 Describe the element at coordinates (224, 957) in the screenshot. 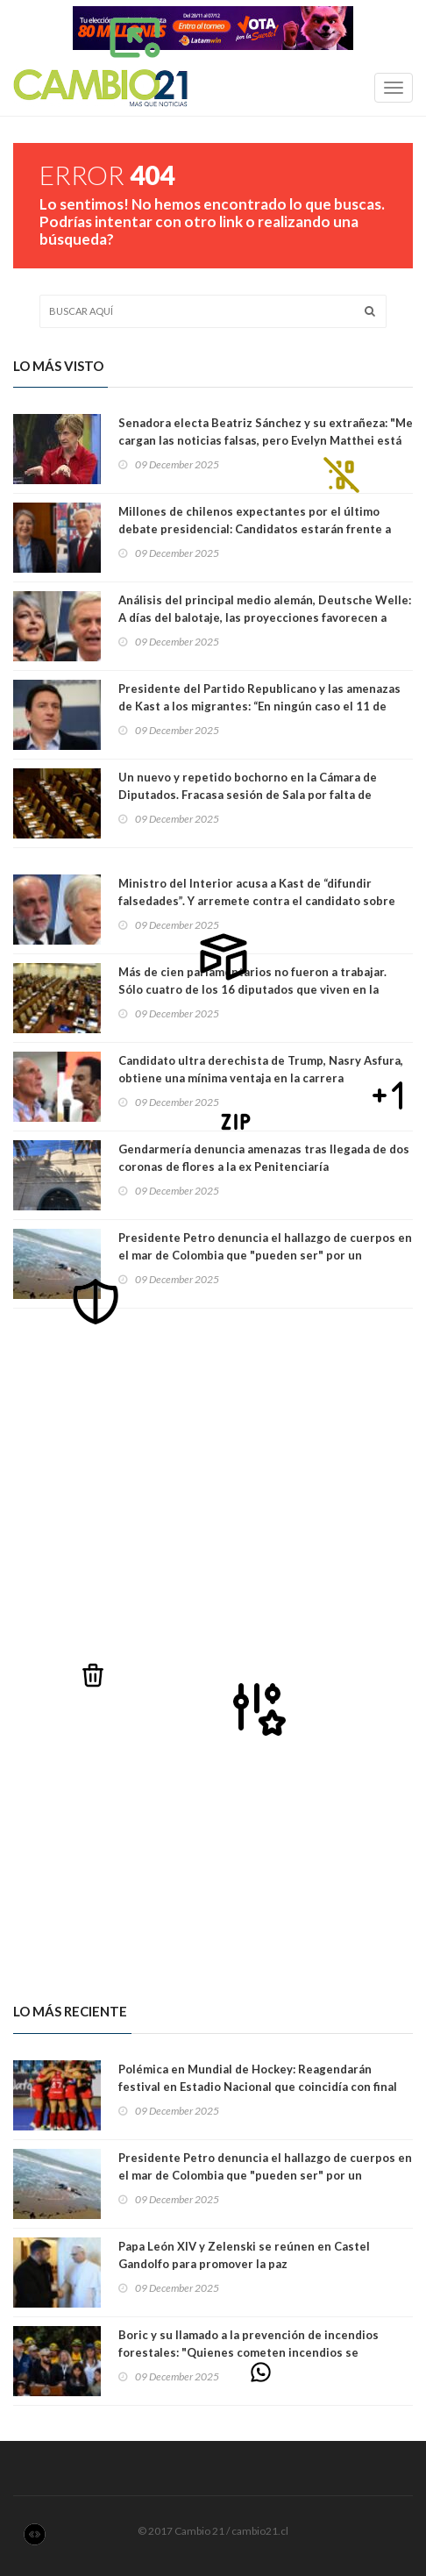

I see `open airtable` at that location.